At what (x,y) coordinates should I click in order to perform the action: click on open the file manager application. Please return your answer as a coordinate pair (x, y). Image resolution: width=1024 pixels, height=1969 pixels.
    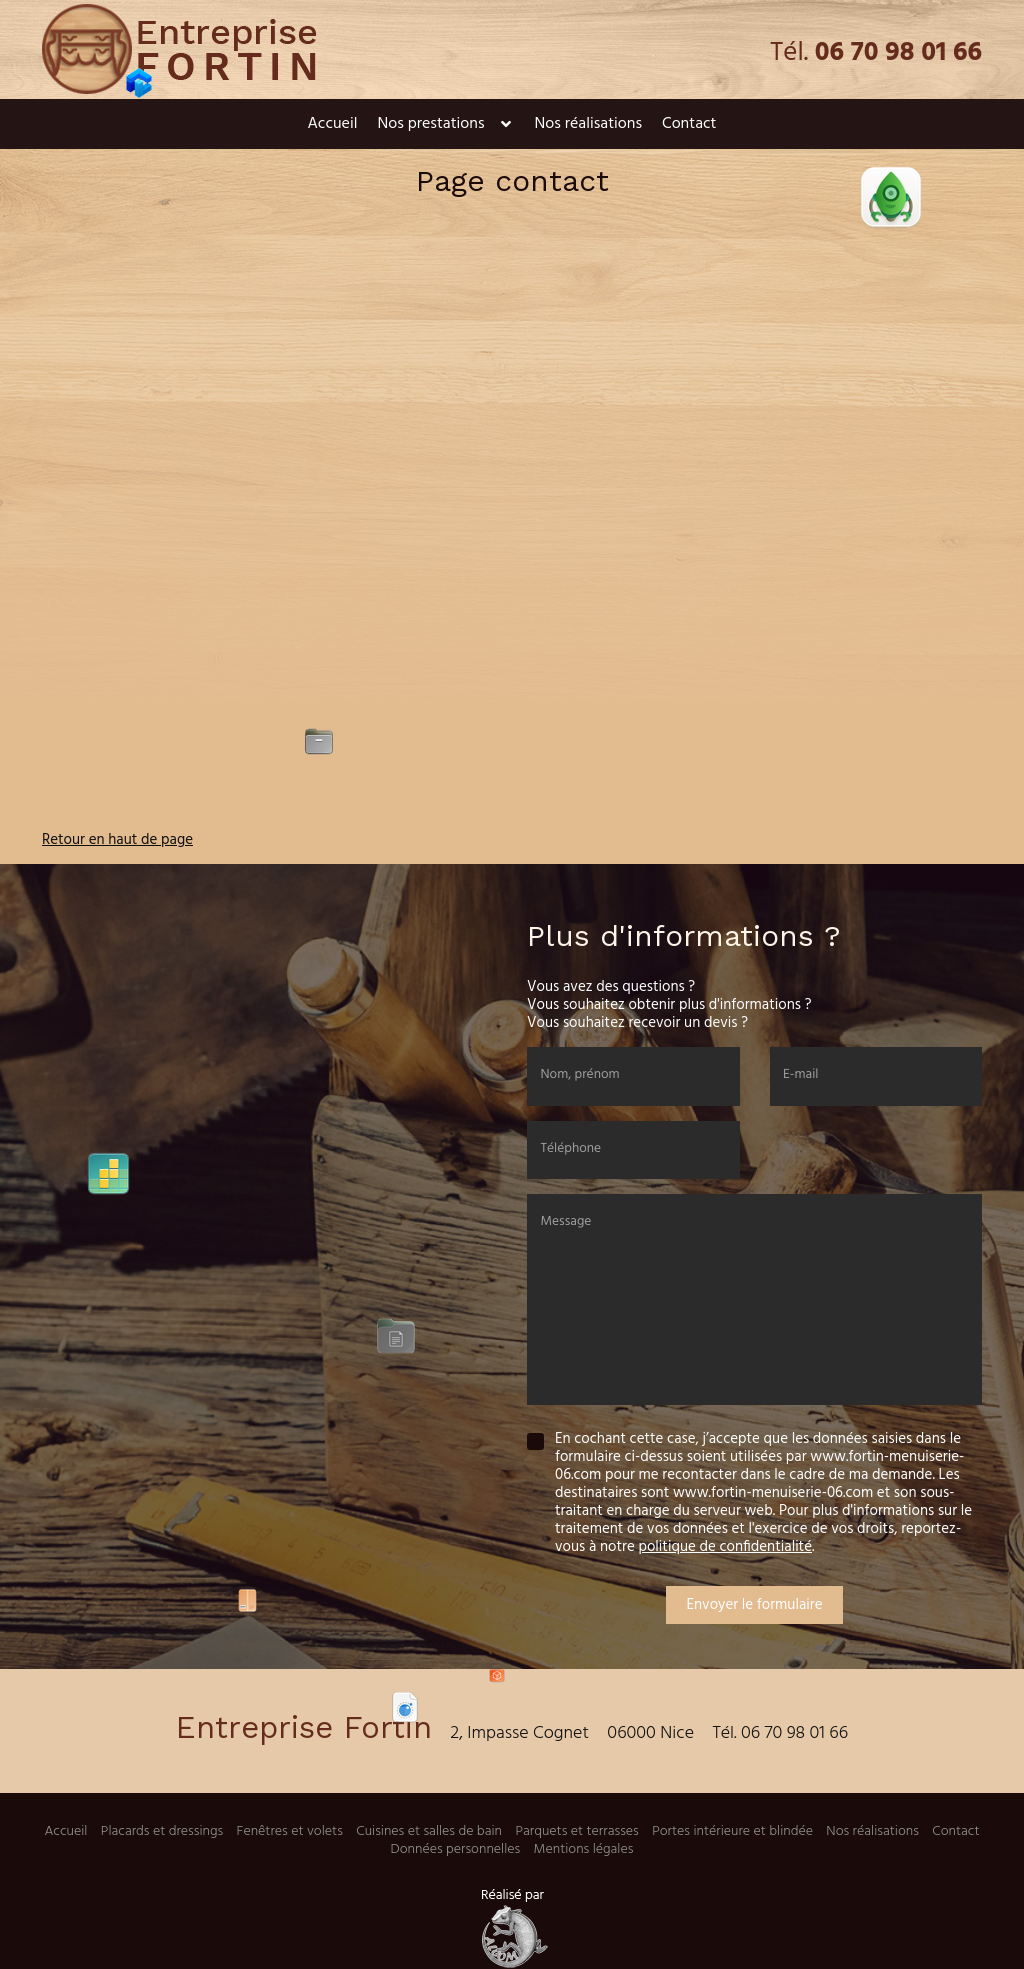
    Looking at the image, I should click on (319, 741).